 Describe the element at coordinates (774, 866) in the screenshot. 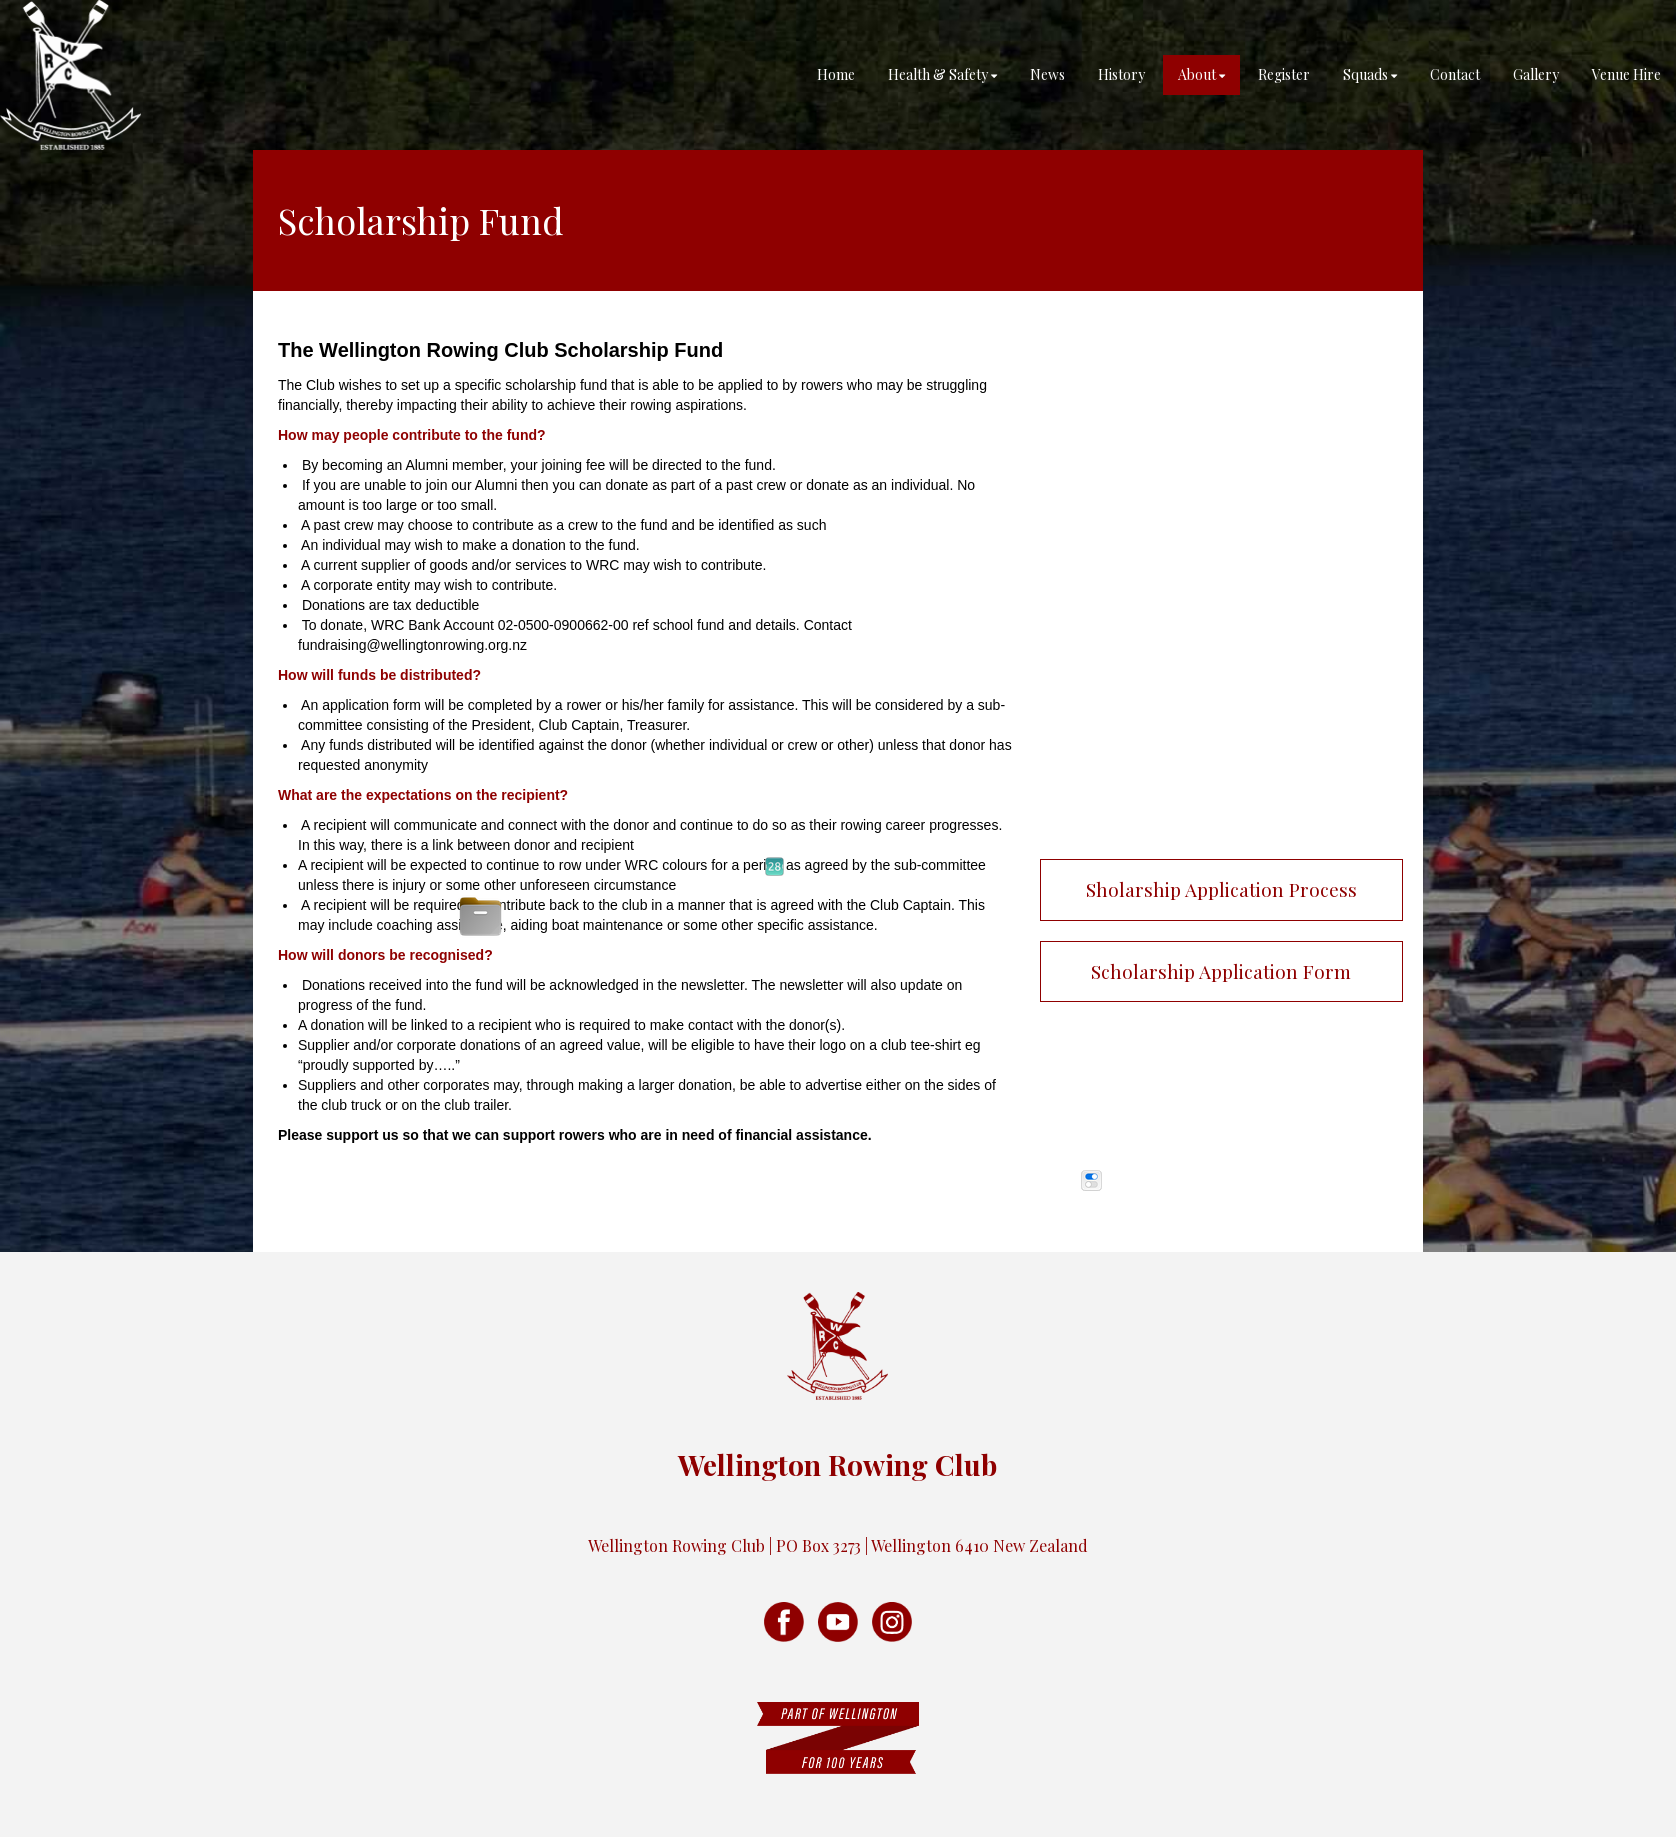

I see `open gnome calendar app` at that location.